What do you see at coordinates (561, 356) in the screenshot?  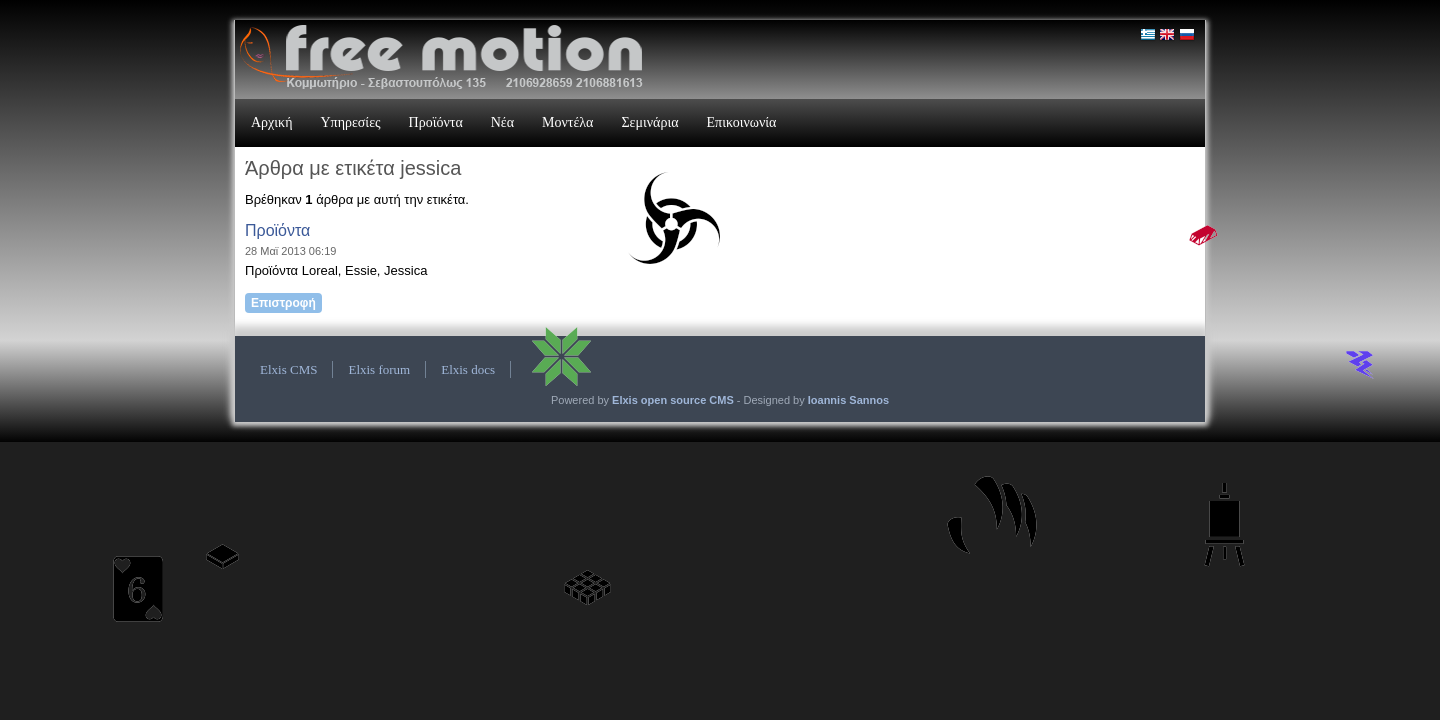 I see `decorative tile pattern from azul board game` at bounding box center [561, 356].